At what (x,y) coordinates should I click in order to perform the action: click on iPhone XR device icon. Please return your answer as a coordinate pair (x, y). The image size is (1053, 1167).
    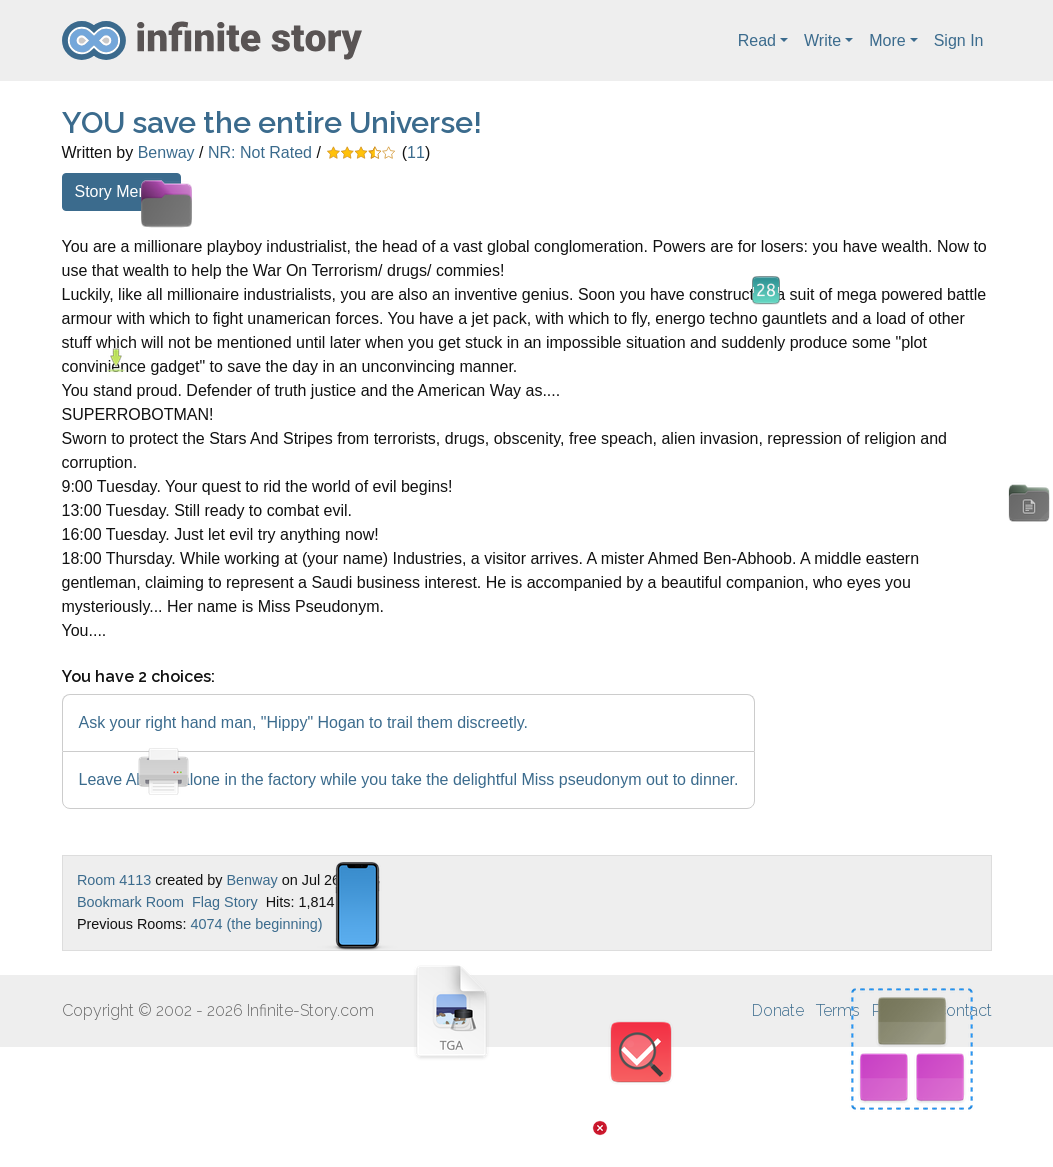
    Looking at the image, I should click on (357, 906).